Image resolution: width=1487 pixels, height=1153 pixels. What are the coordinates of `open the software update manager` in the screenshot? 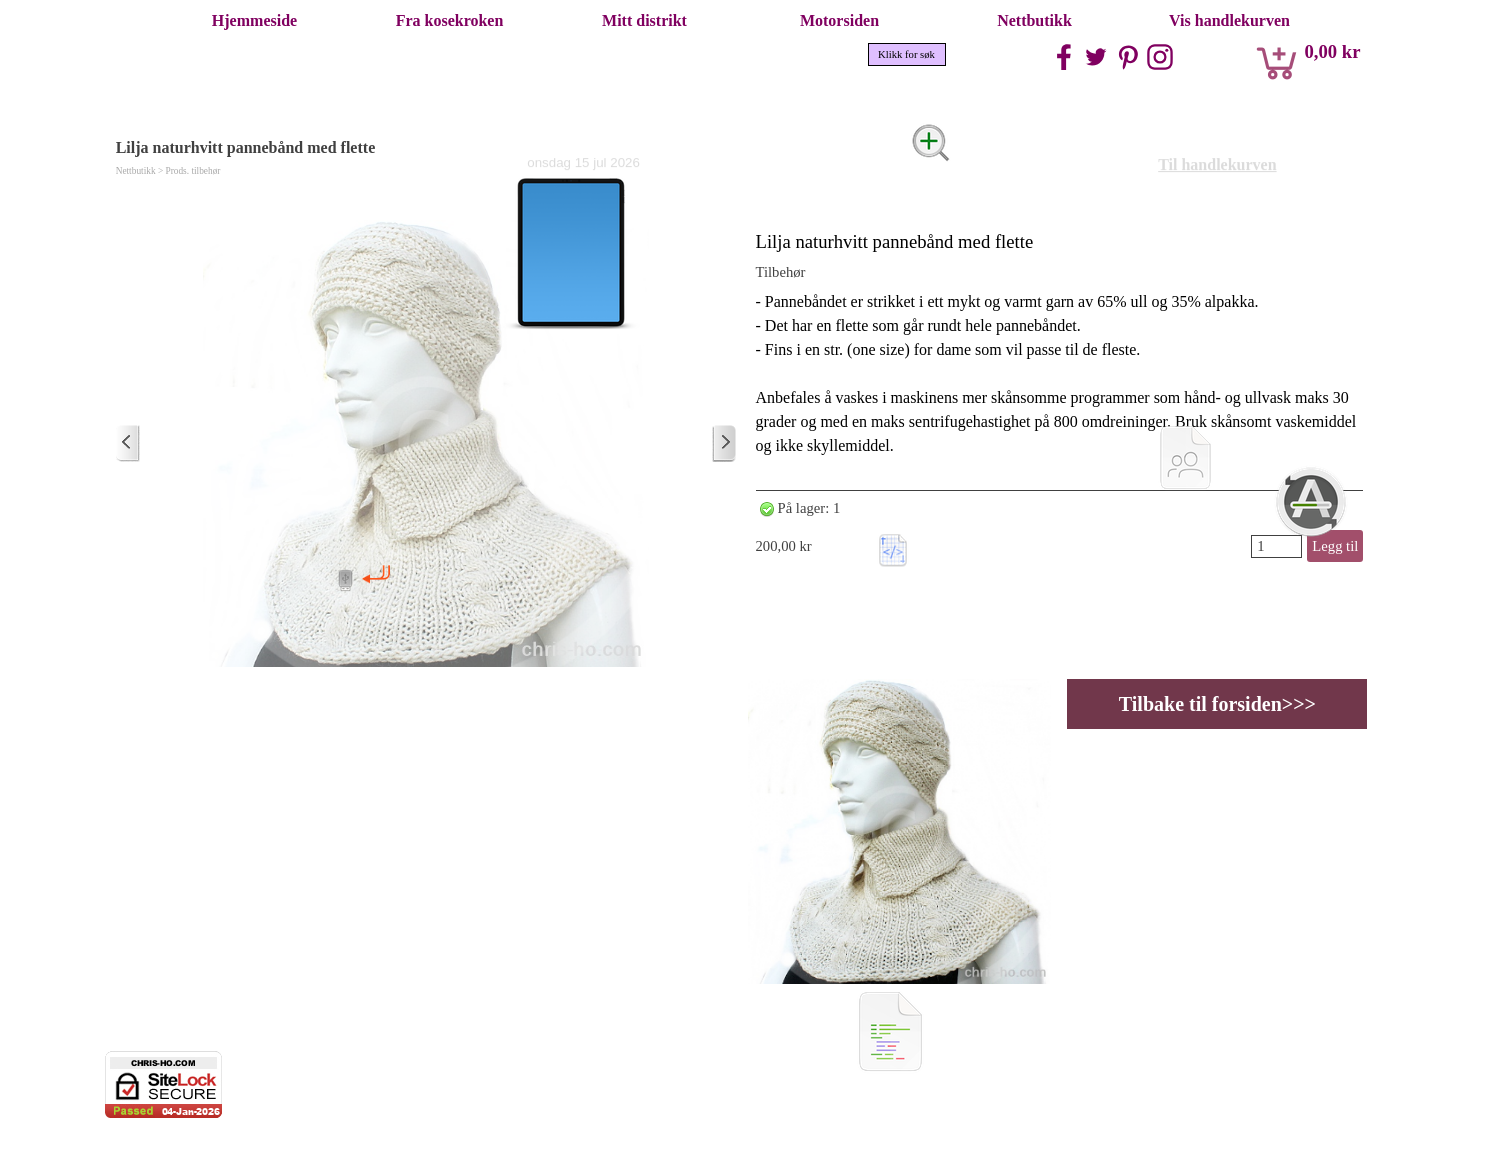 It's located at (1311, 502).